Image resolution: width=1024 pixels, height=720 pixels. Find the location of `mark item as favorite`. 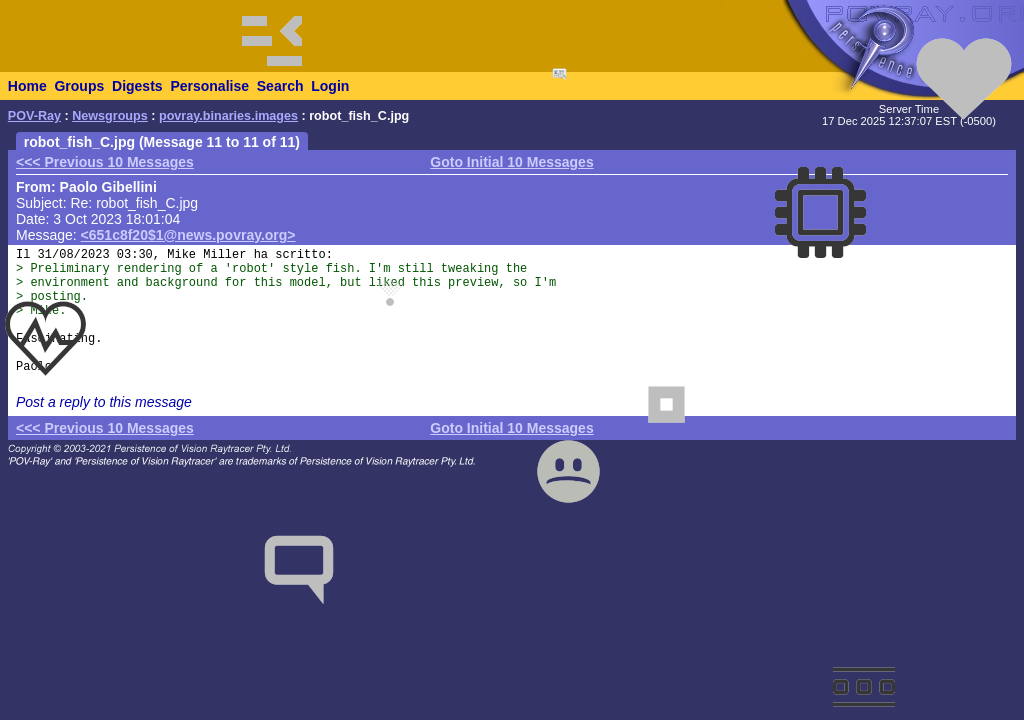

mark item as favorite is located at coordinates (964, 79).